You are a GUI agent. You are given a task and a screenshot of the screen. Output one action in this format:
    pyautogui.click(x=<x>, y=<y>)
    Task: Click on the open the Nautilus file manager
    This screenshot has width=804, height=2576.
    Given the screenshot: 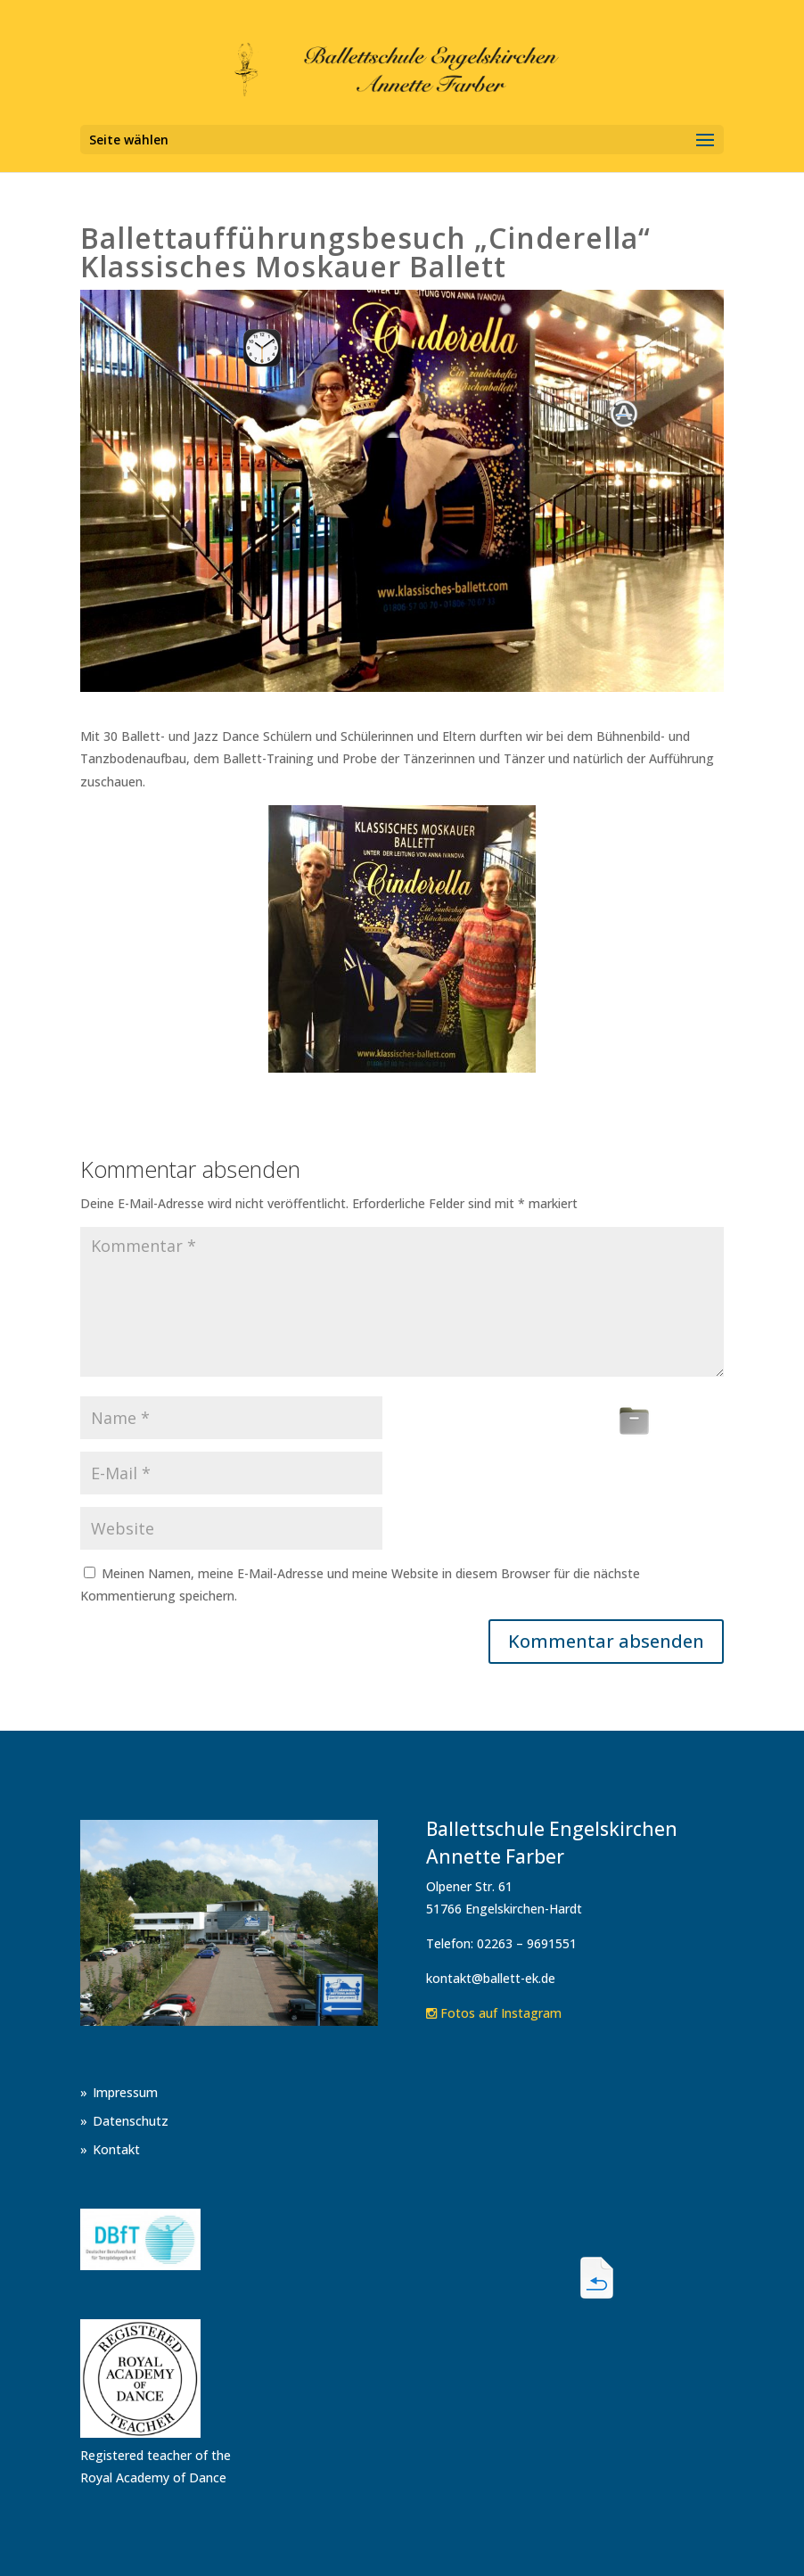 What is the action you would take?
    pyautogui.click(x=634, y=1420)
    